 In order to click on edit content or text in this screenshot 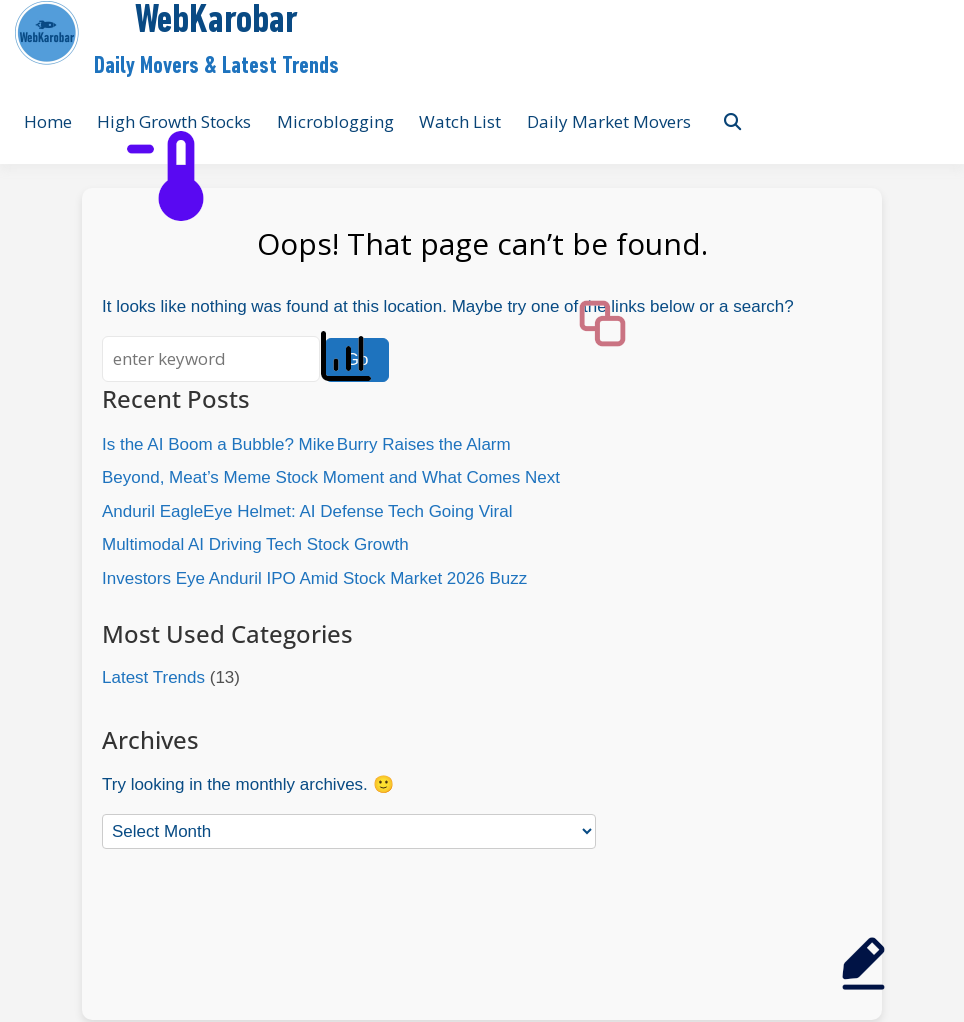, I will do `click(863, 963)`.